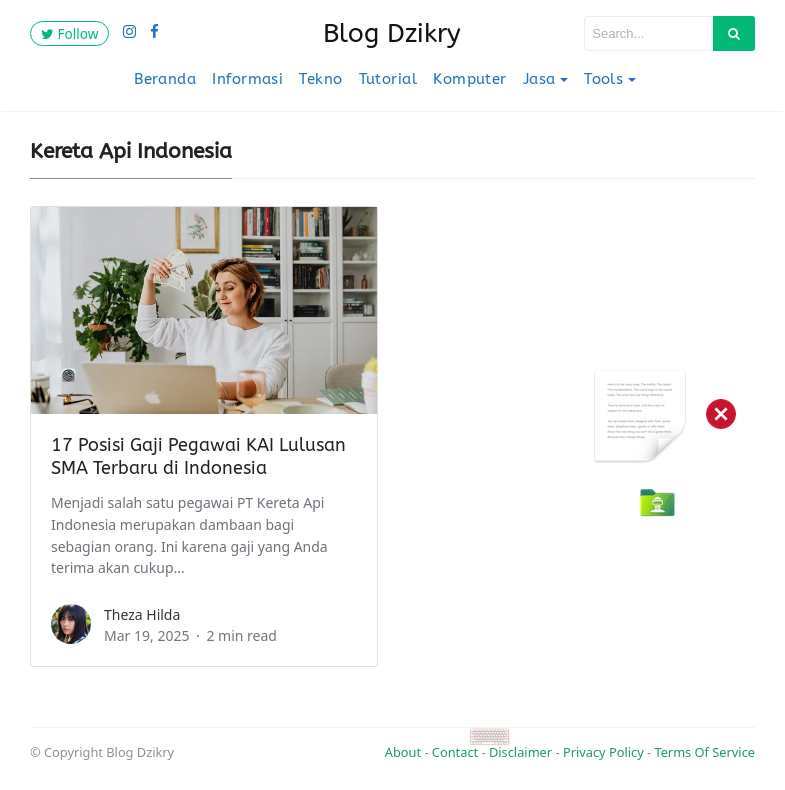 This screenshot has width=785, height=790. What do you see at coordinates (657, 503) in the screenshot?
I see `open folder for VR or augmented reality projects` at bounding box center [657, 503].